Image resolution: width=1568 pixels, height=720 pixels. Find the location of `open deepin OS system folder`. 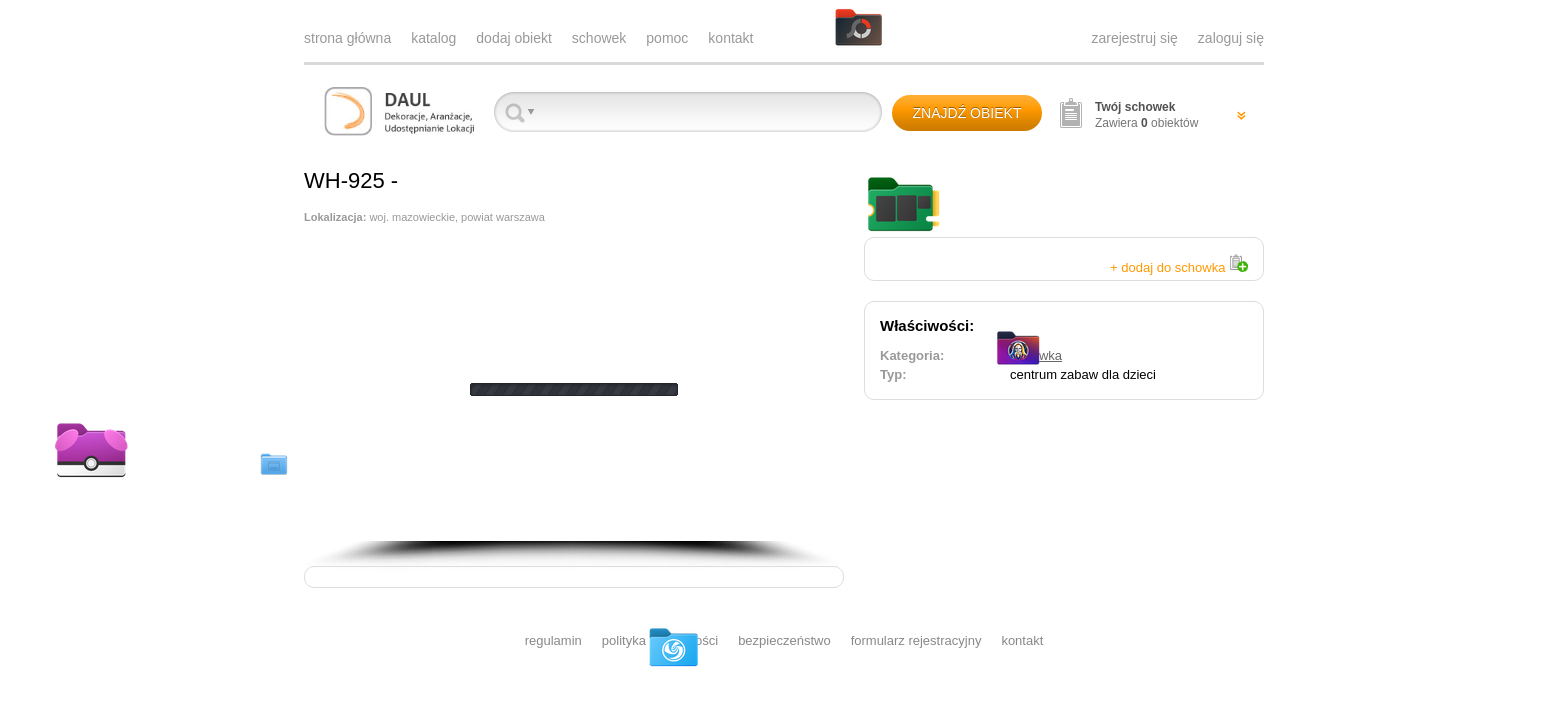

open deepin OS system folder is located at coordinates (673, 648).